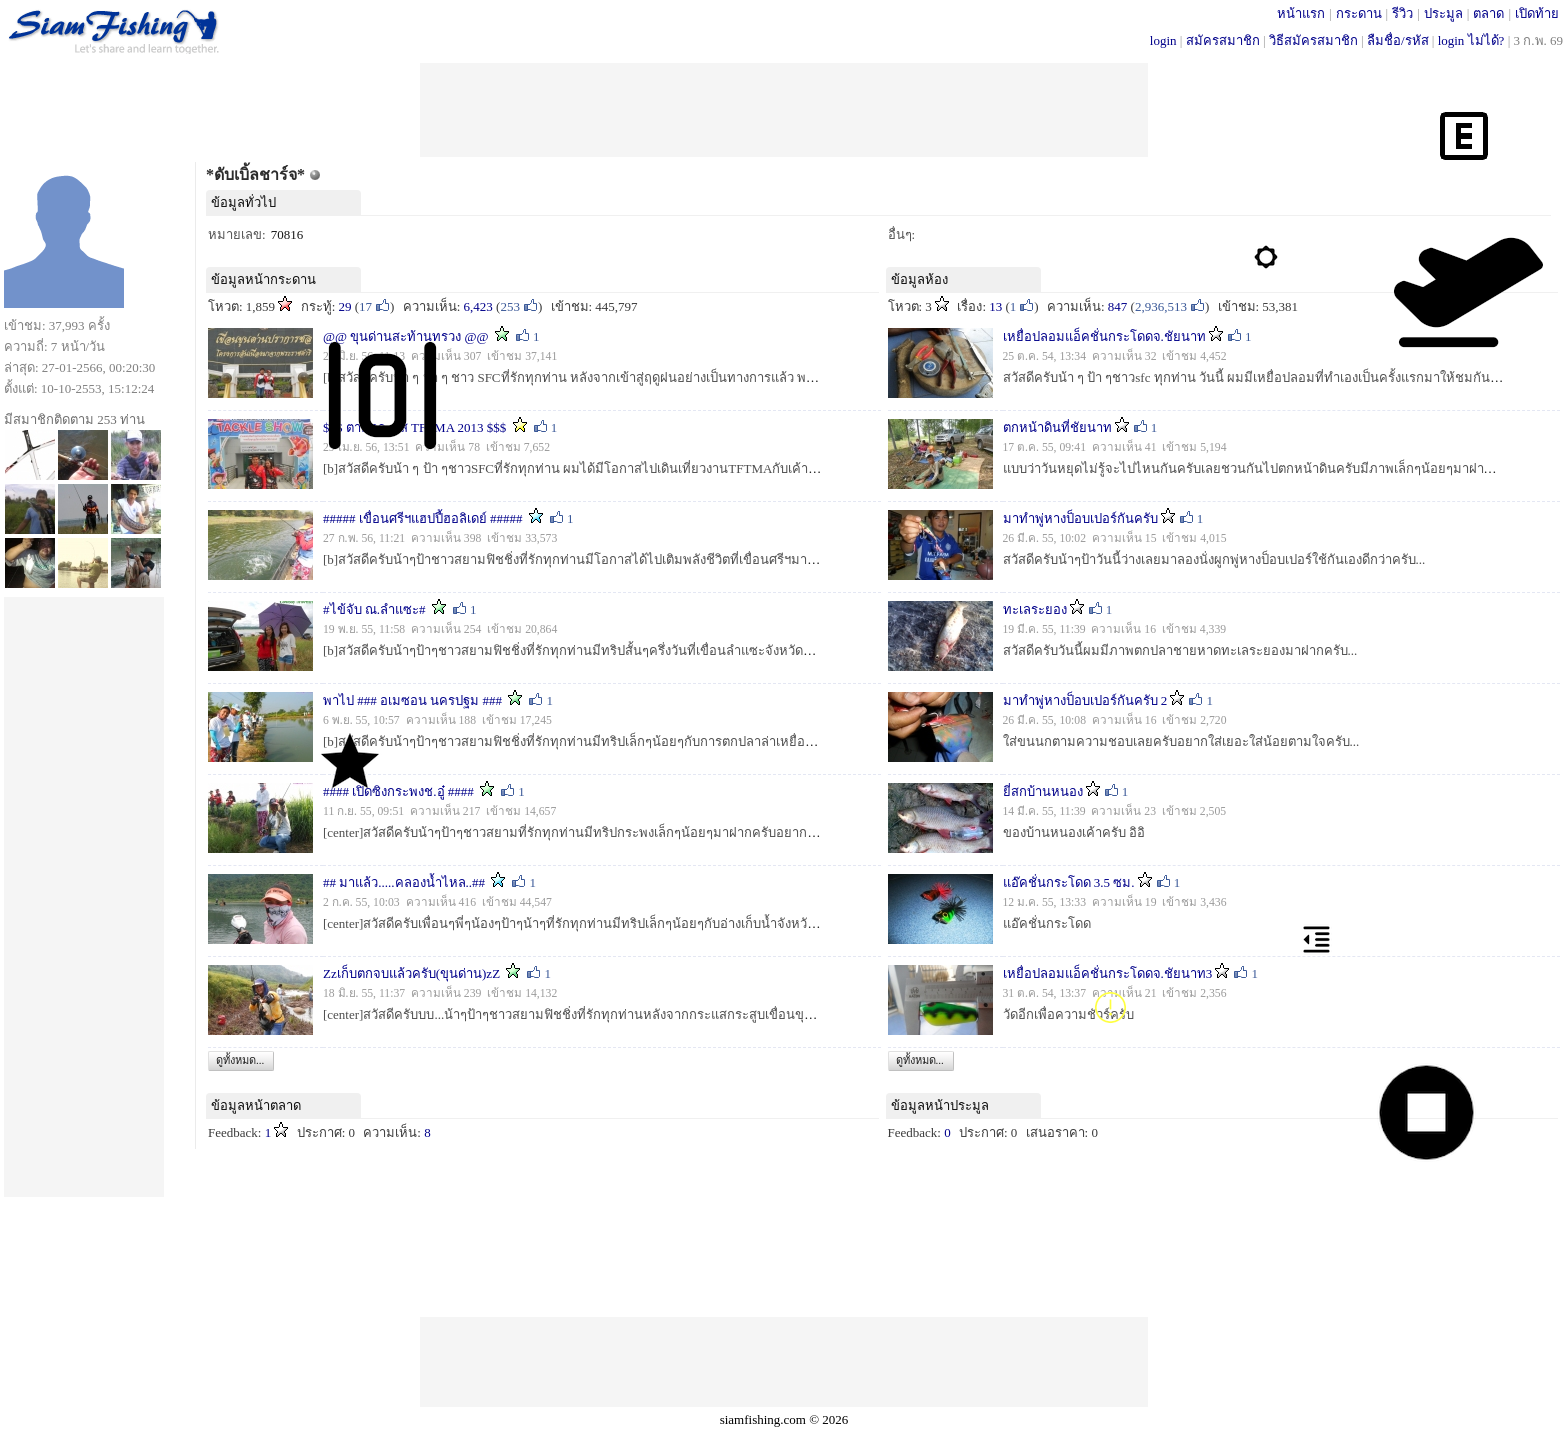 The height and width of the screenshot is (1433, 1568). What do you see at coordinates (350, 762) in the screenshot?
I see `add item to favorites` at bounding box center [350, 762].